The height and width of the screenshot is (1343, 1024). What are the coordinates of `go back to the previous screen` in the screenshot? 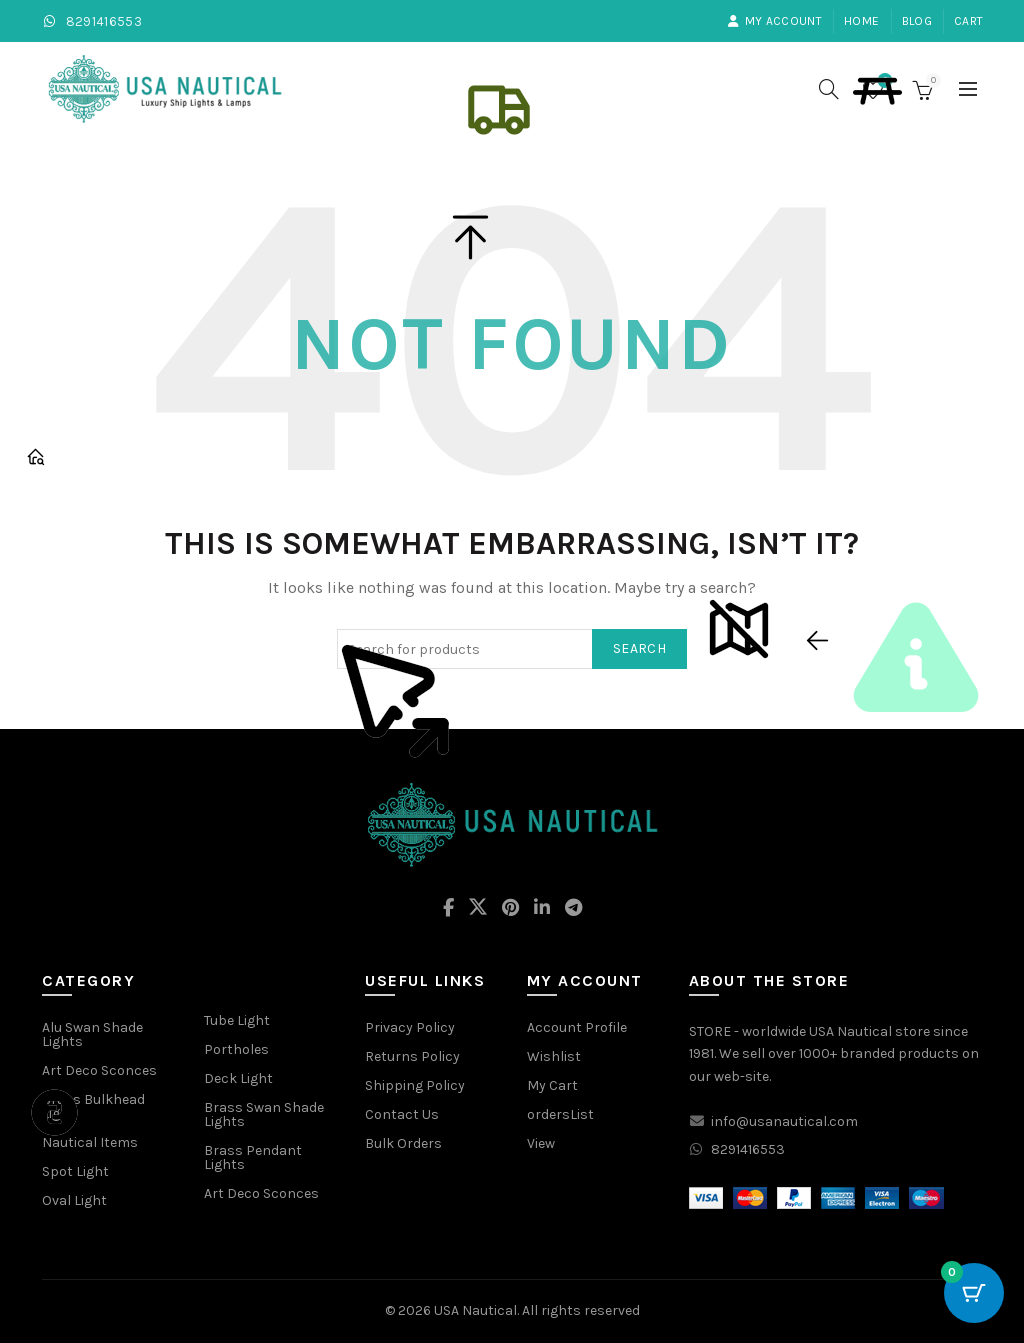 It's located at (817, 640).